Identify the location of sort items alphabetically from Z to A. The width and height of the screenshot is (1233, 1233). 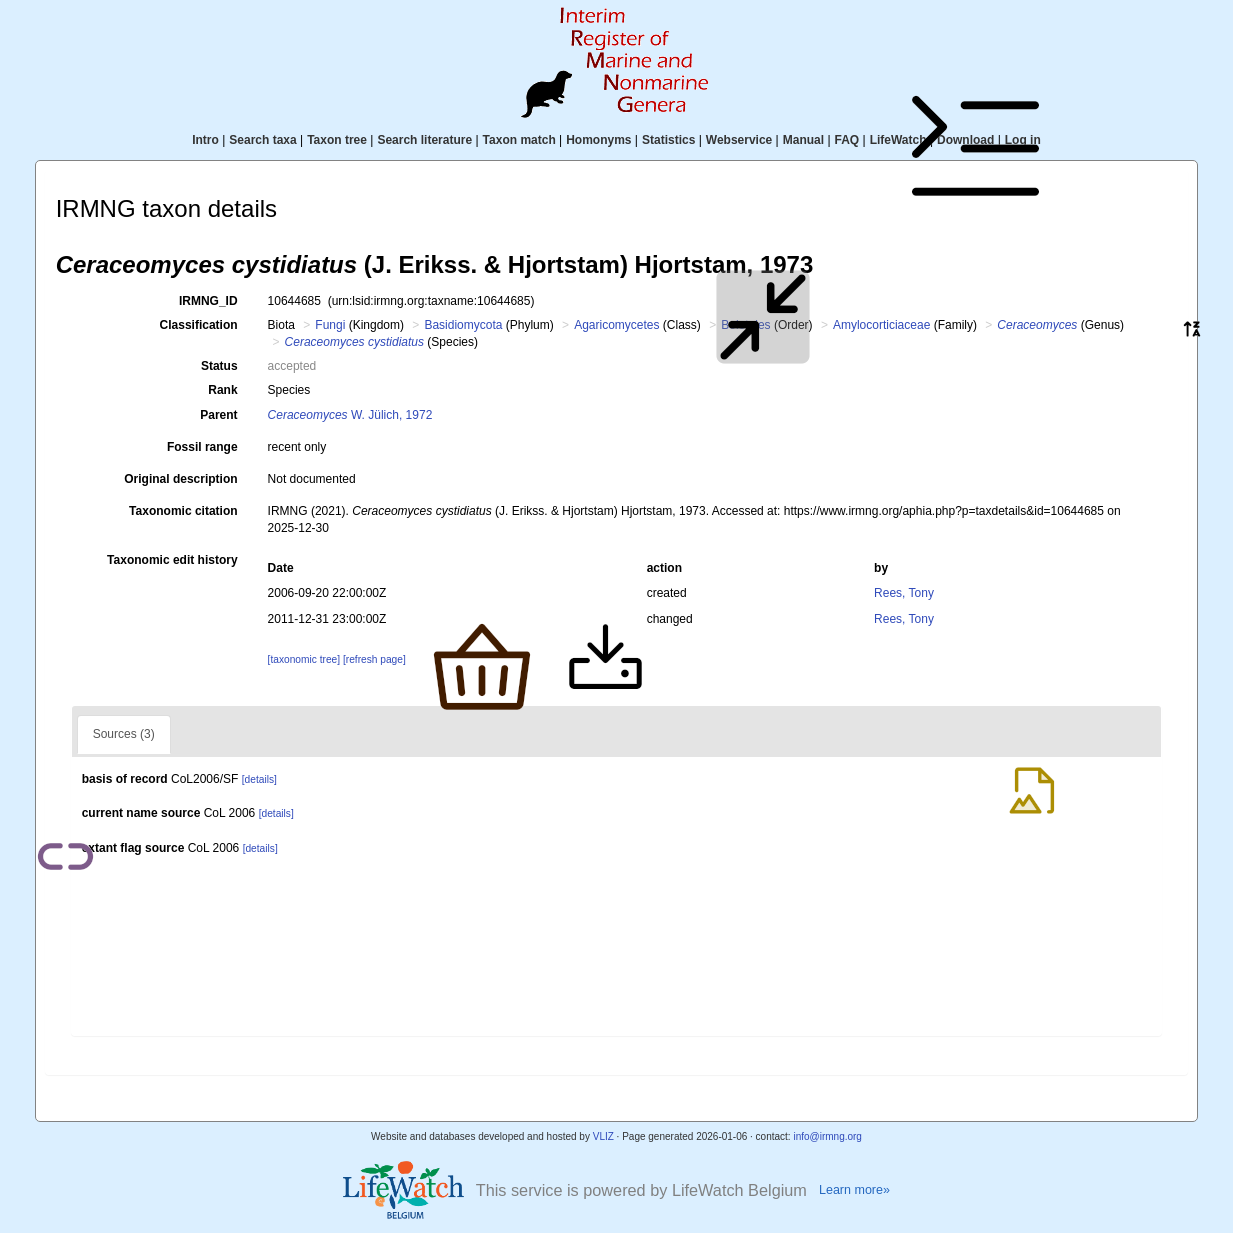
(1192, 329).